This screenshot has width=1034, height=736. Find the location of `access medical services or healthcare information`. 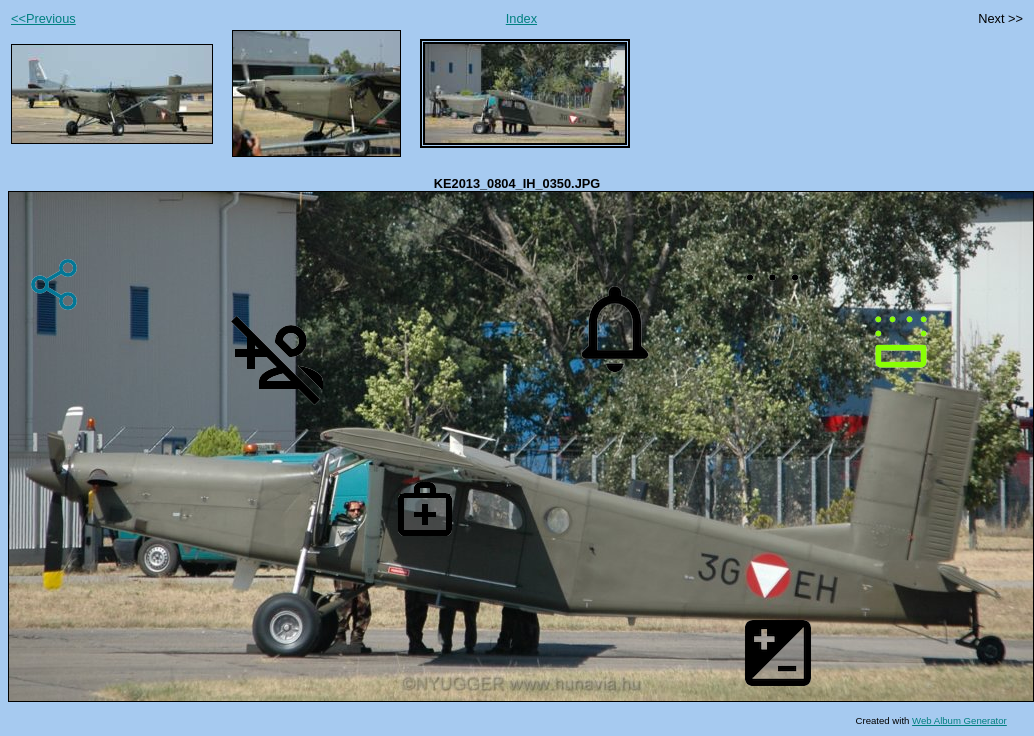

access medical services or healthcare information is located at coordinates (425, 509).